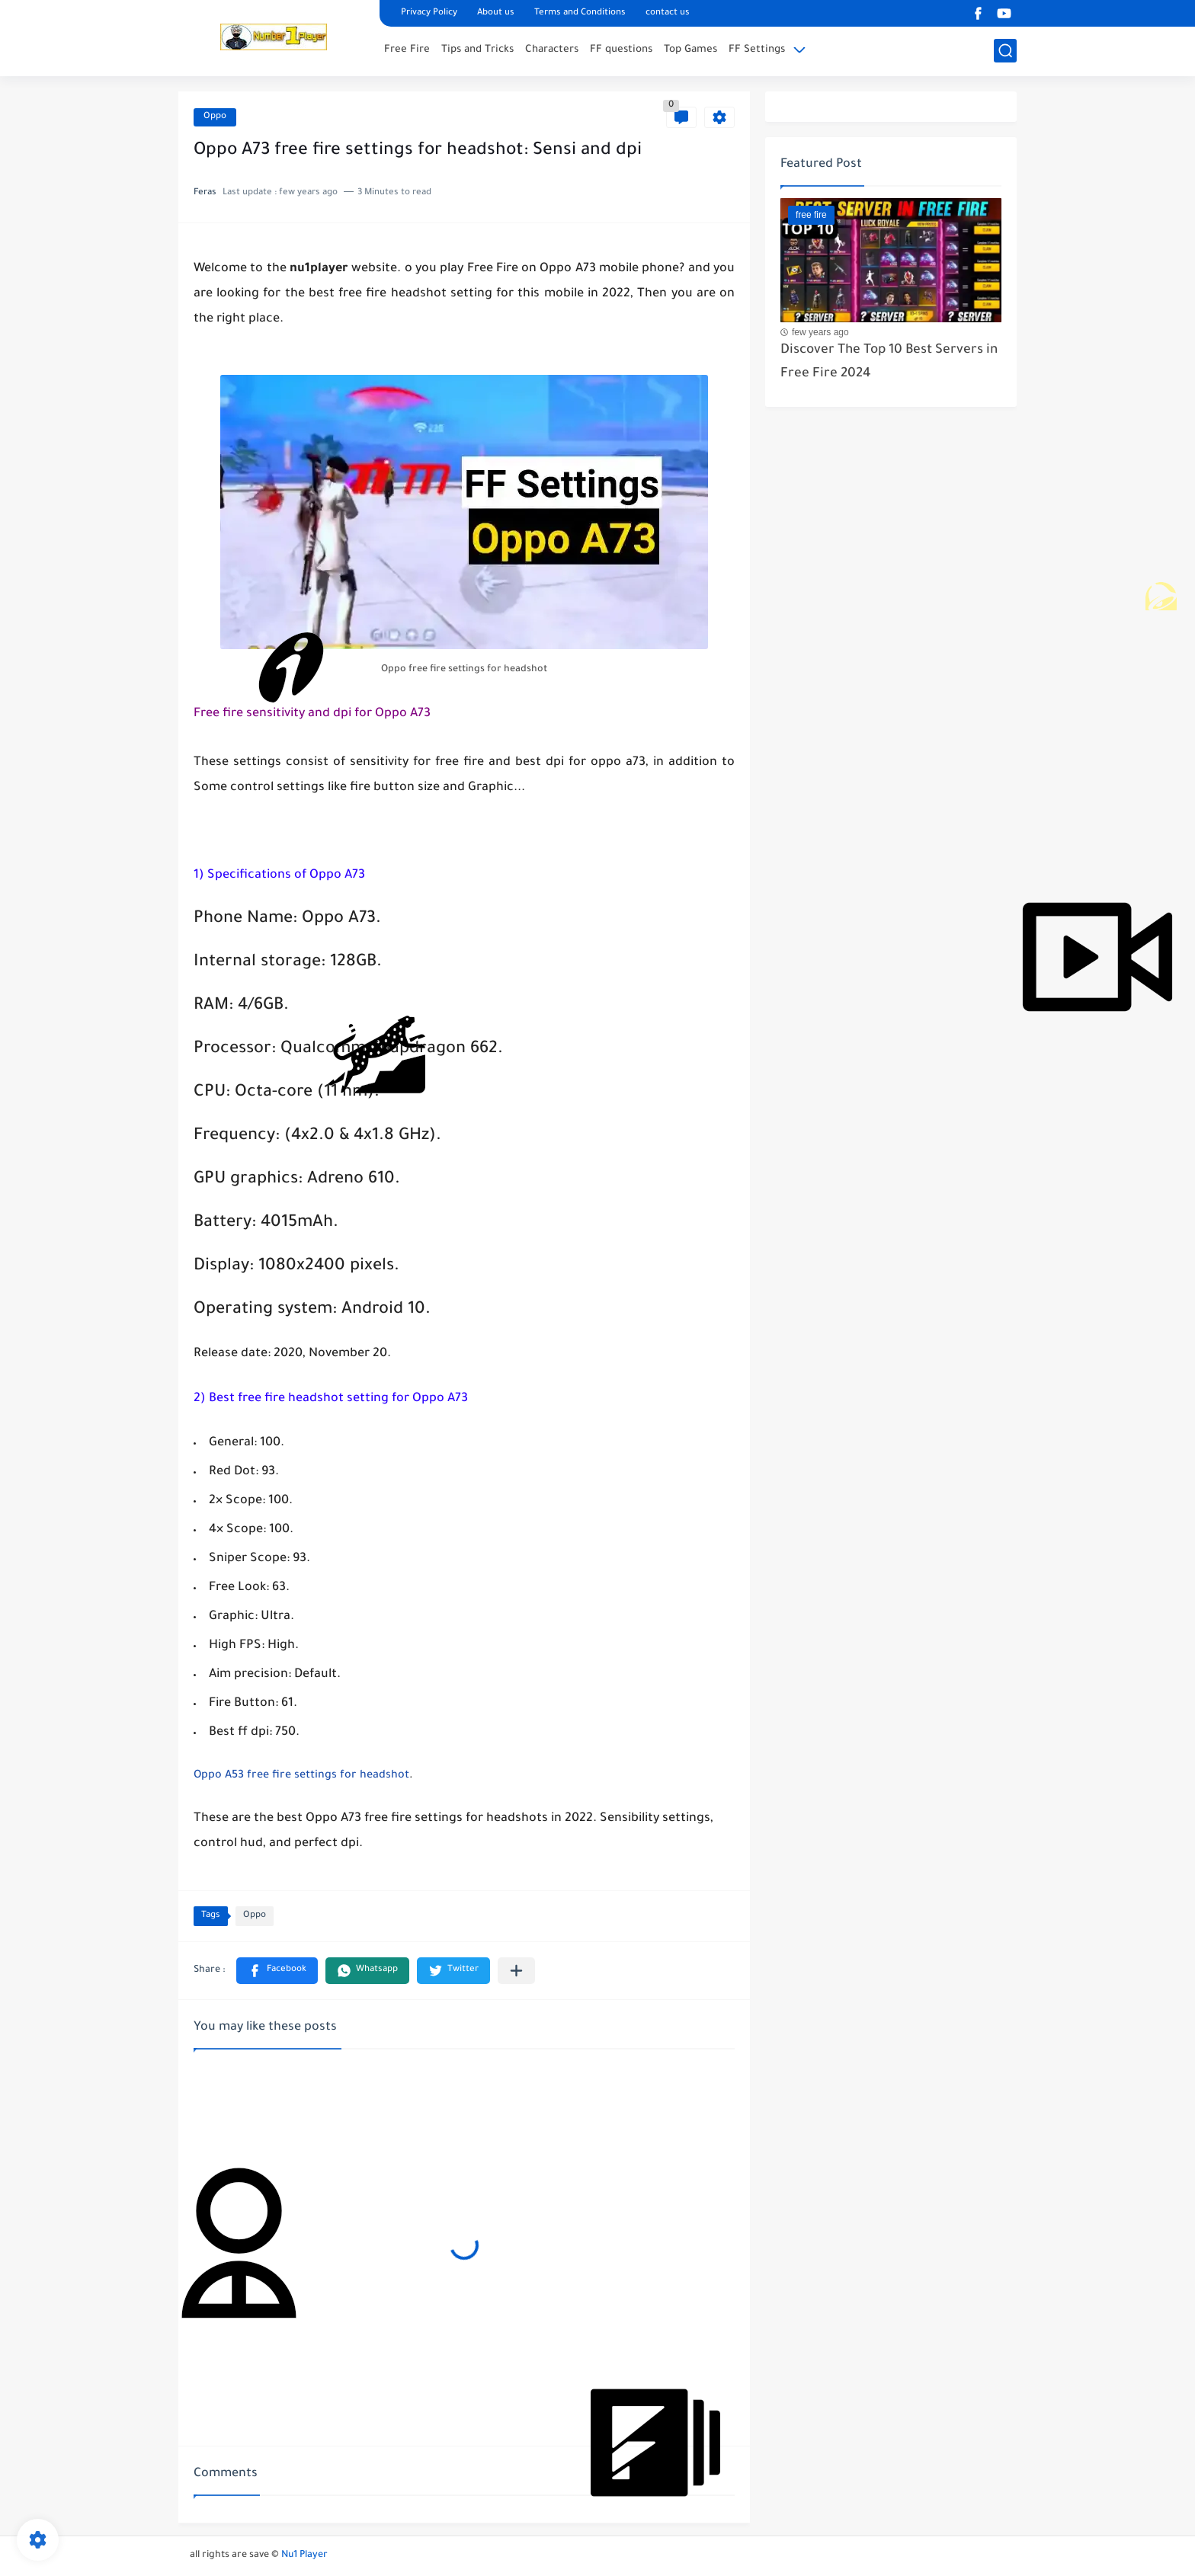 The width and height of the screenshot is (1195, 2576). I want to click on start a live broadcast or stream, so click(1097, 957).